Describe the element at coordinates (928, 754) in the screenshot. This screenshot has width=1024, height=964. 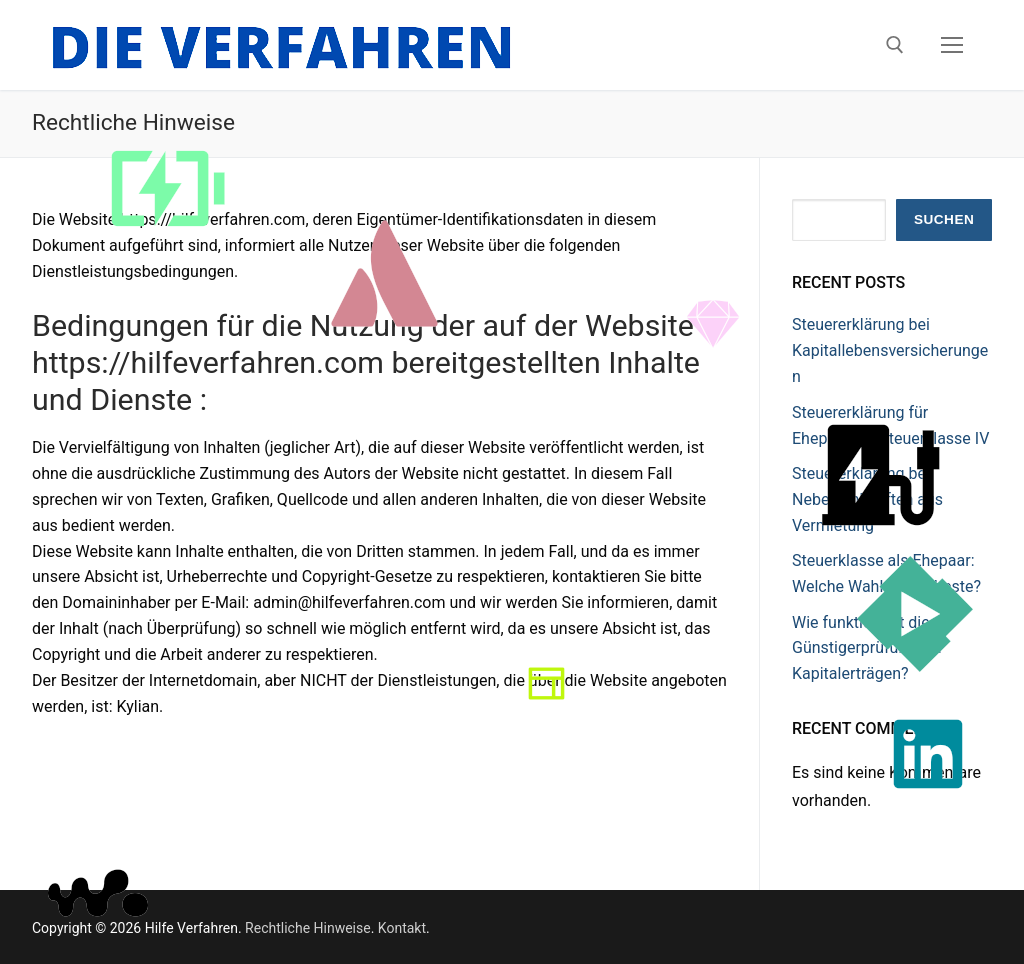
I see `open LinkedIn app or website` at that location.